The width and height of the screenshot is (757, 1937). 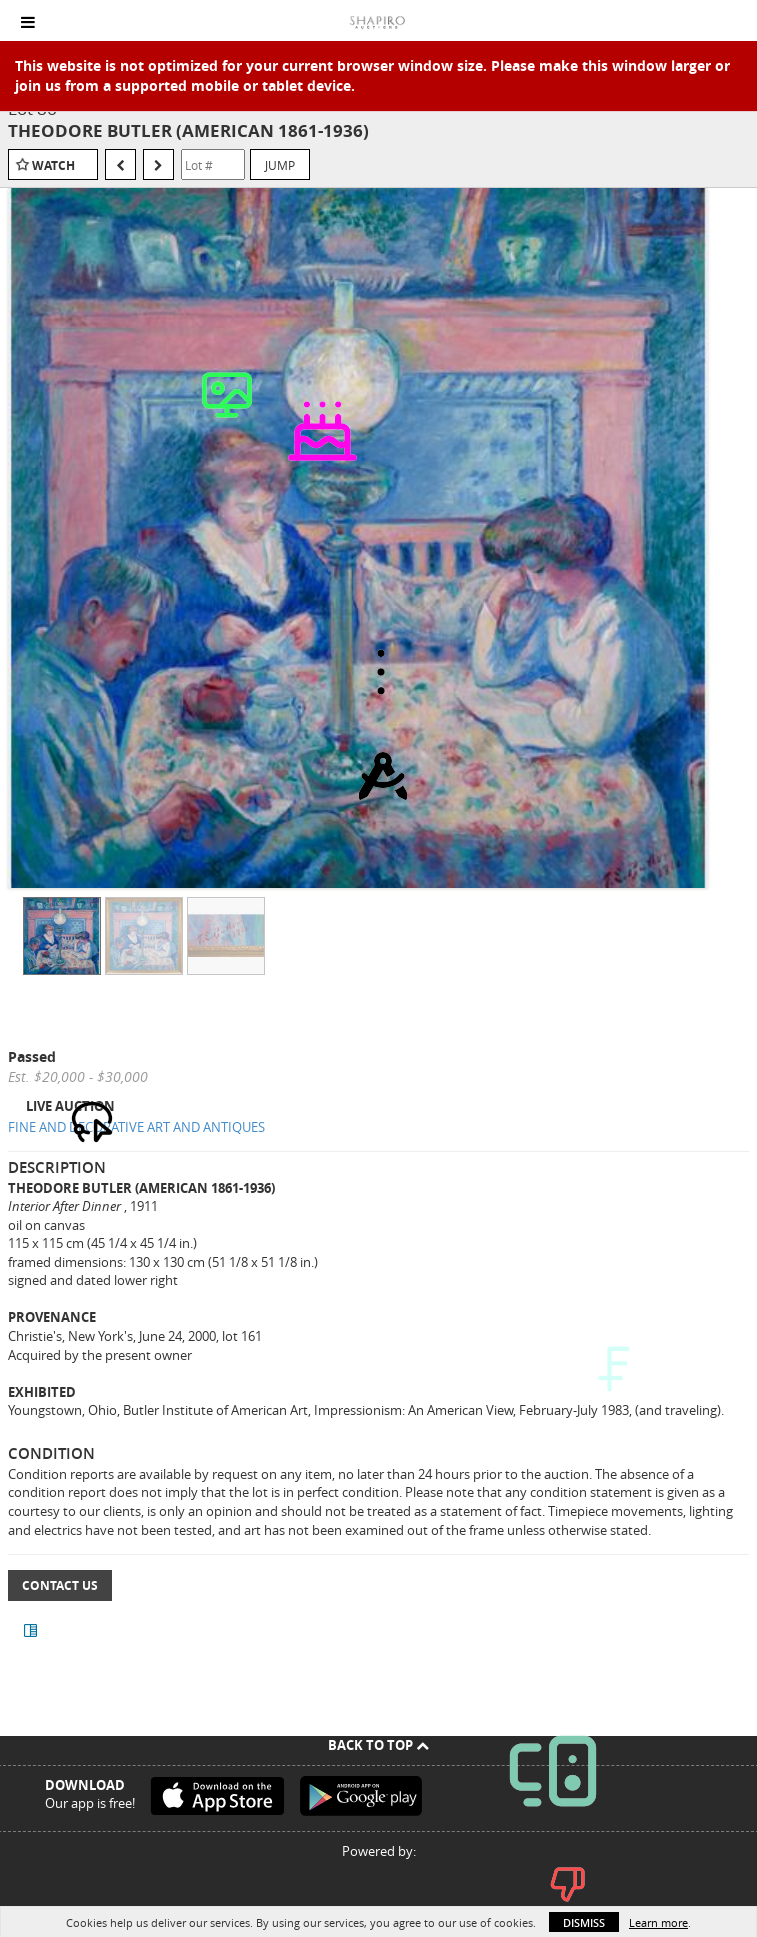 I want to click on toggle between split-screen or half-view mode, so click(x=30, y=1630).